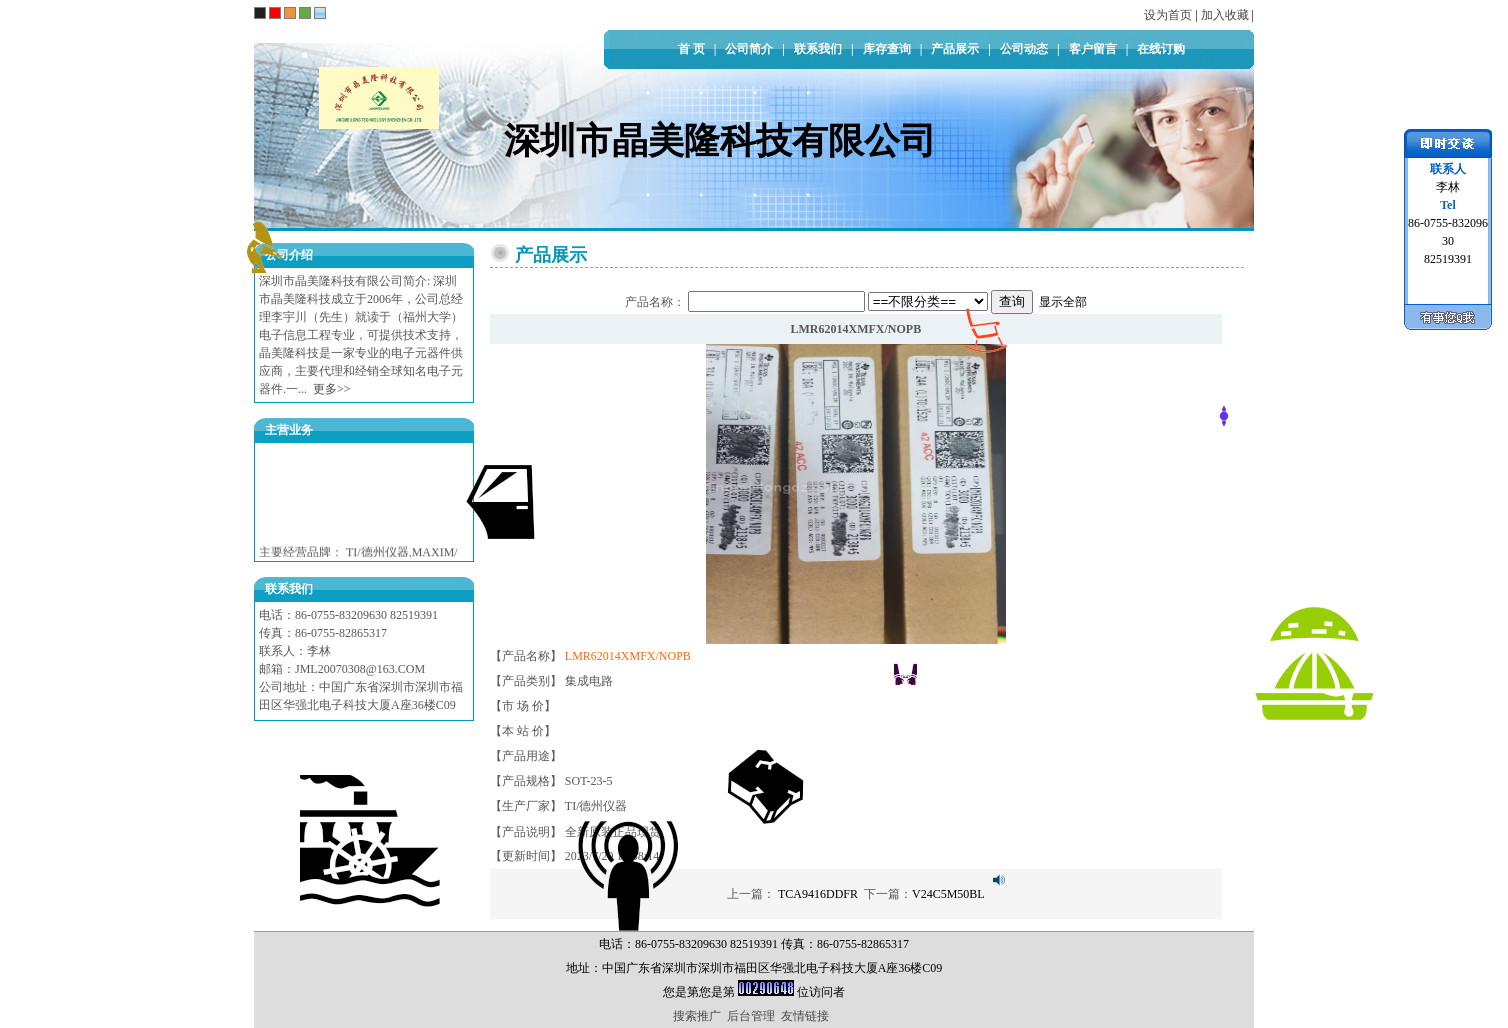  I want to click on browse furniture or home decor items, so click(985, 330).